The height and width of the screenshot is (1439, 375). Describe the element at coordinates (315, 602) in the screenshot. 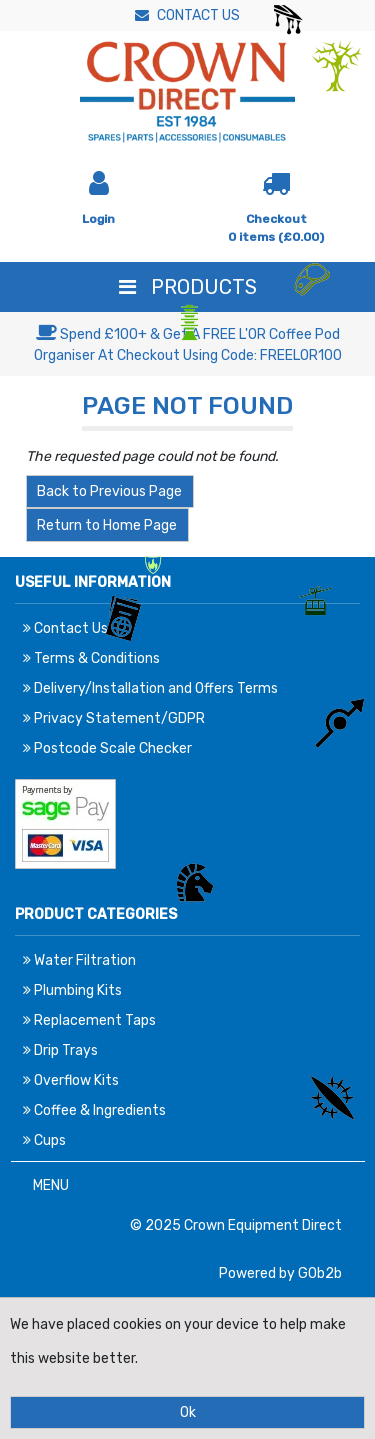

I see `access cable car or ropeway transportation info` at that location.